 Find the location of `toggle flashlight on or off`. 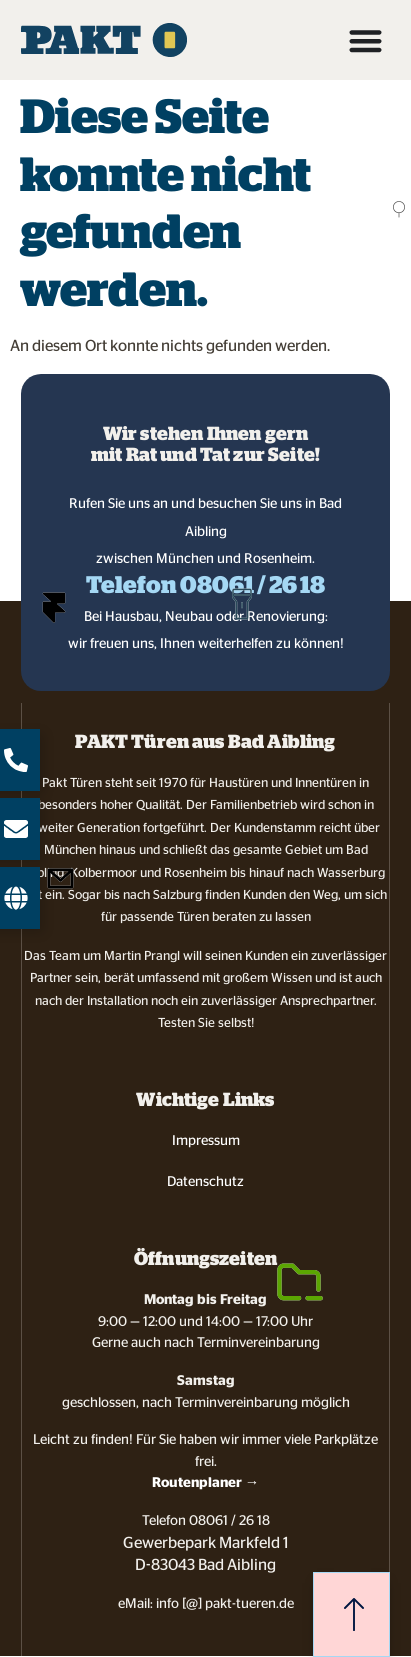

toggle flashlight on or off is located at coordinates (242, 604).